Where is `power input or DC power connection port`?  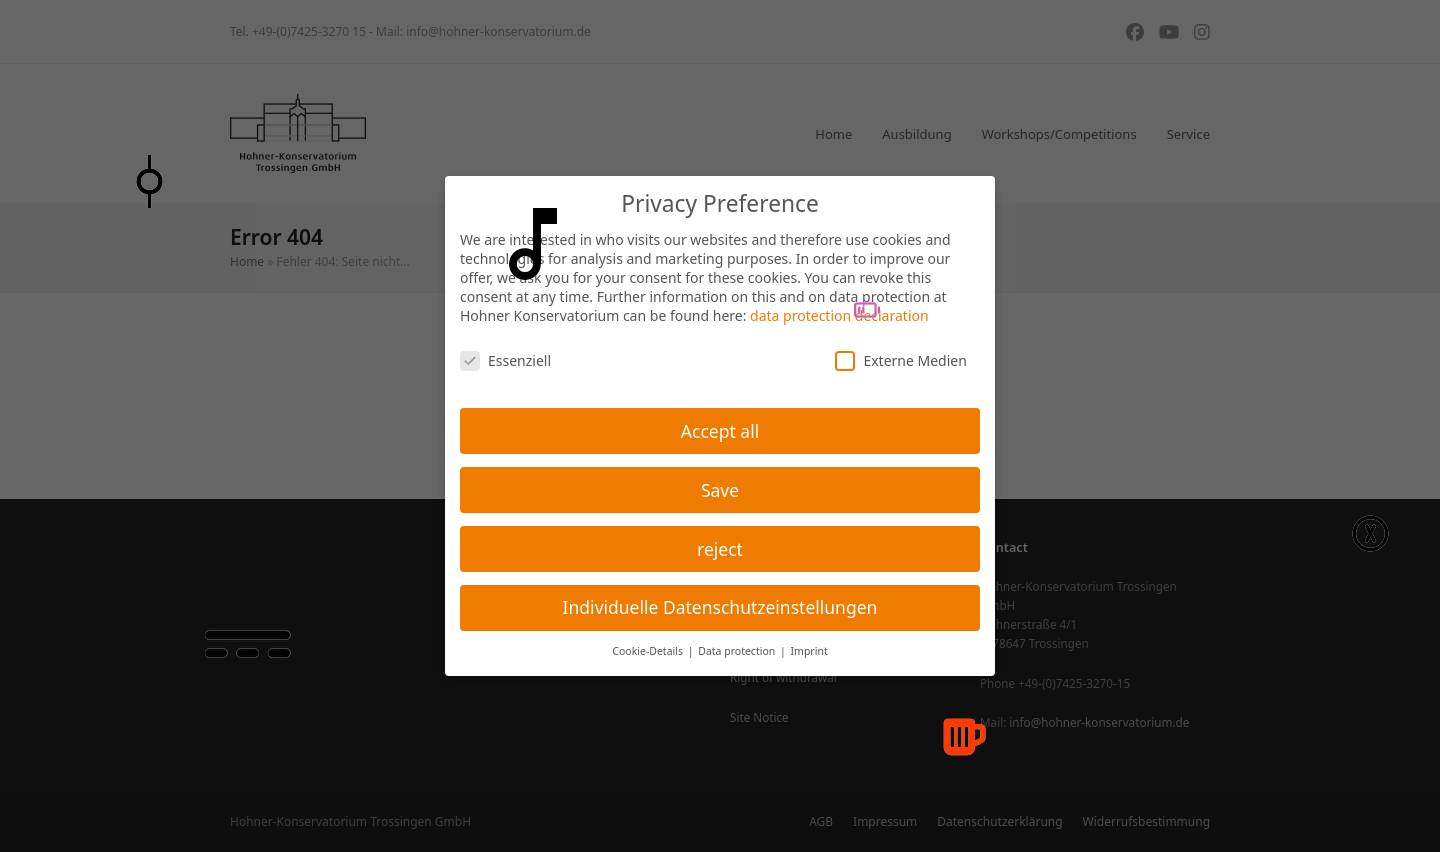 power input or DC power connection port is located at coordinates (250, 644).